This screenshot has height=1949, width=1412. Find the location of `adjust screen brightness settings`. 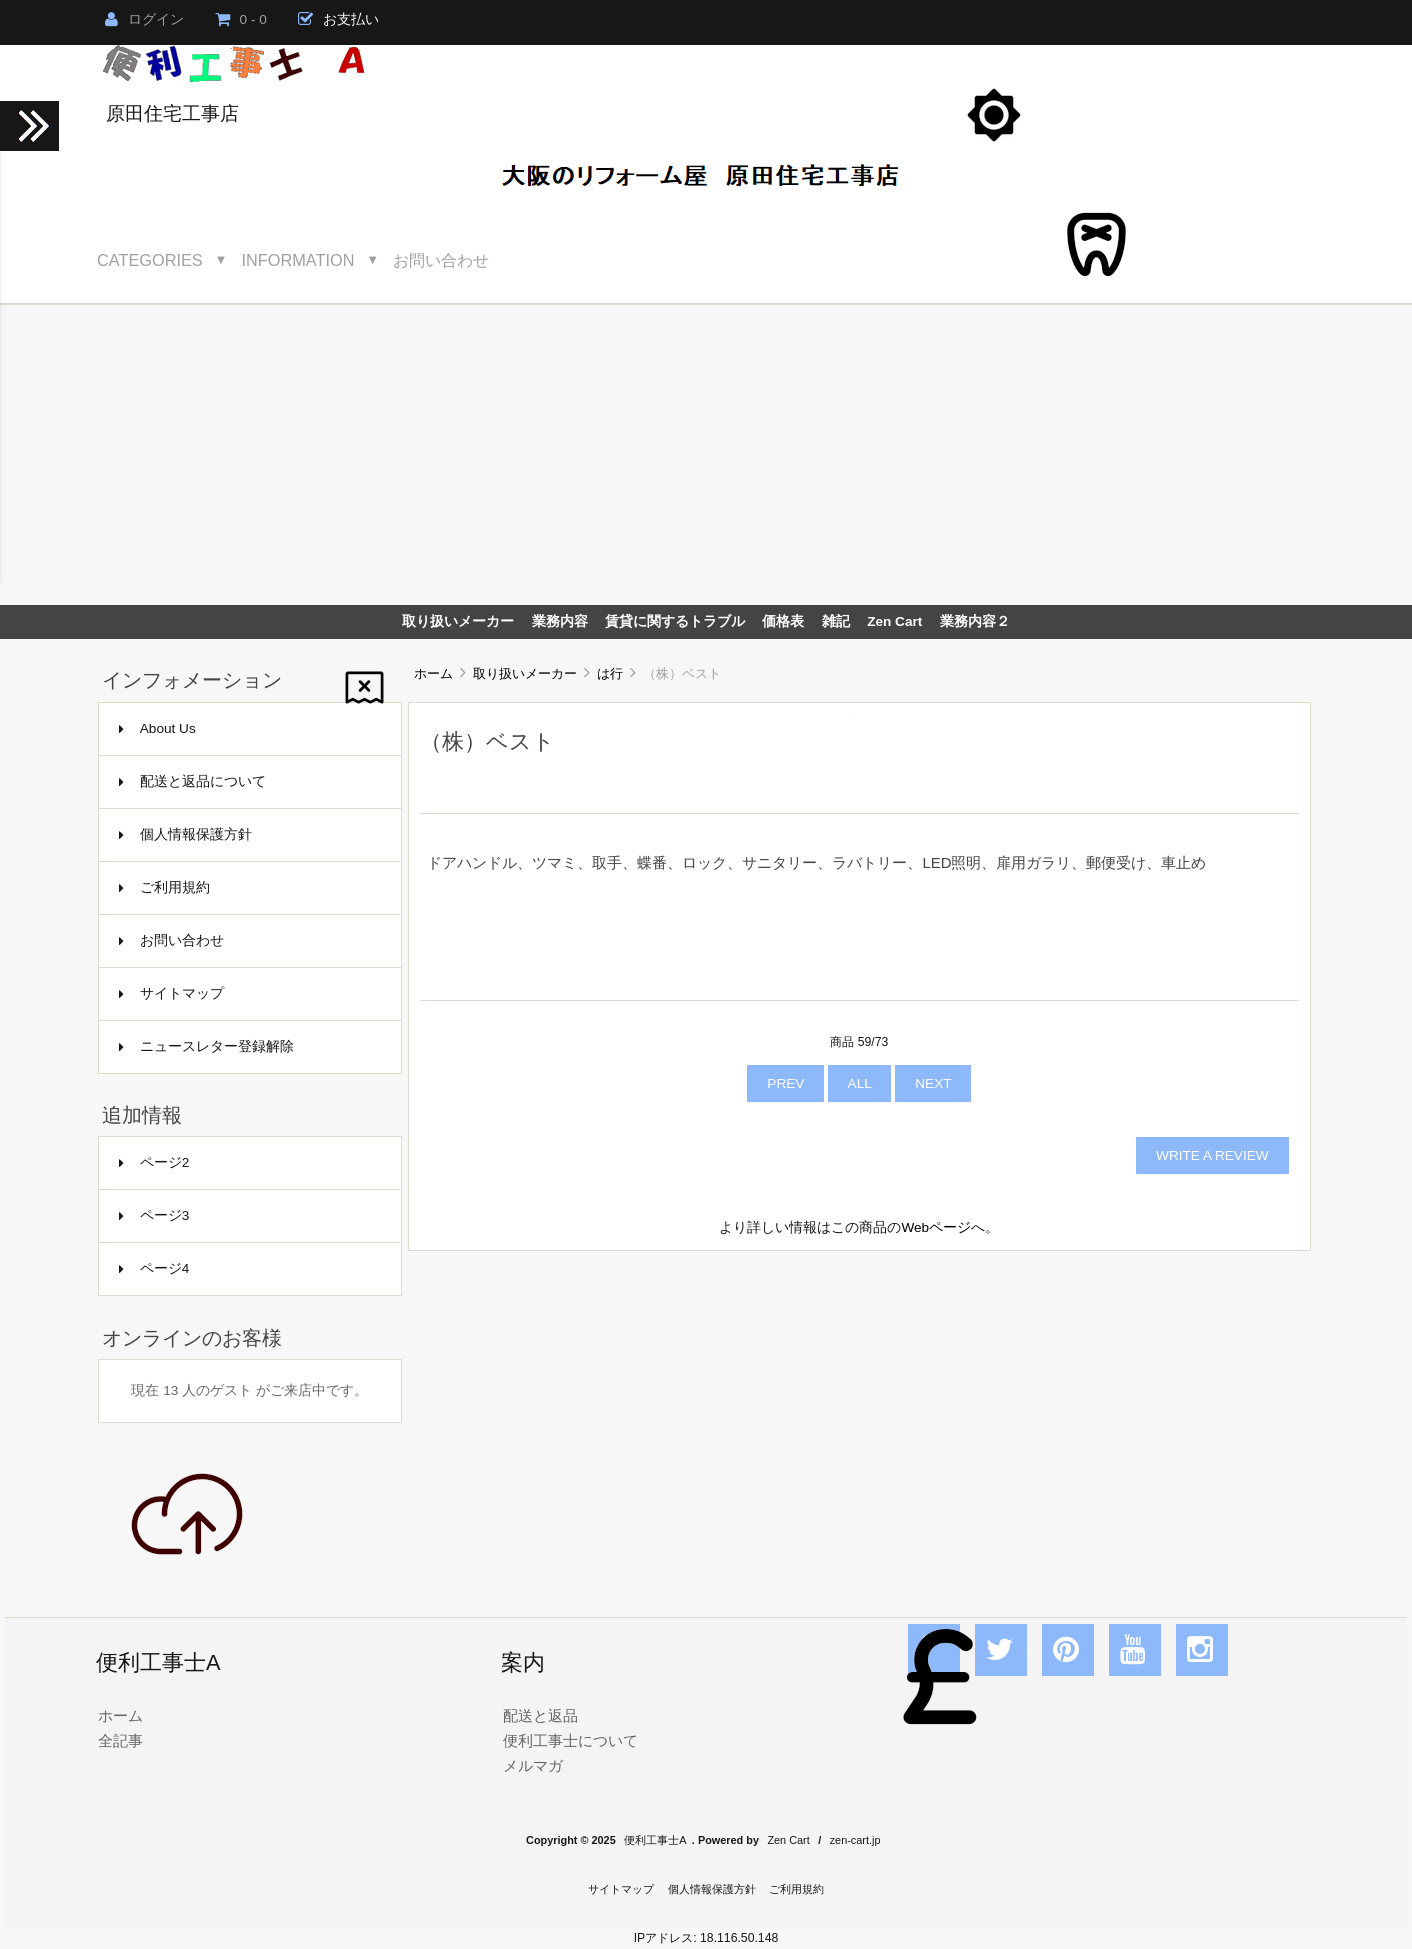

adjust screen brightness settings is located at coordinates (994, 115).